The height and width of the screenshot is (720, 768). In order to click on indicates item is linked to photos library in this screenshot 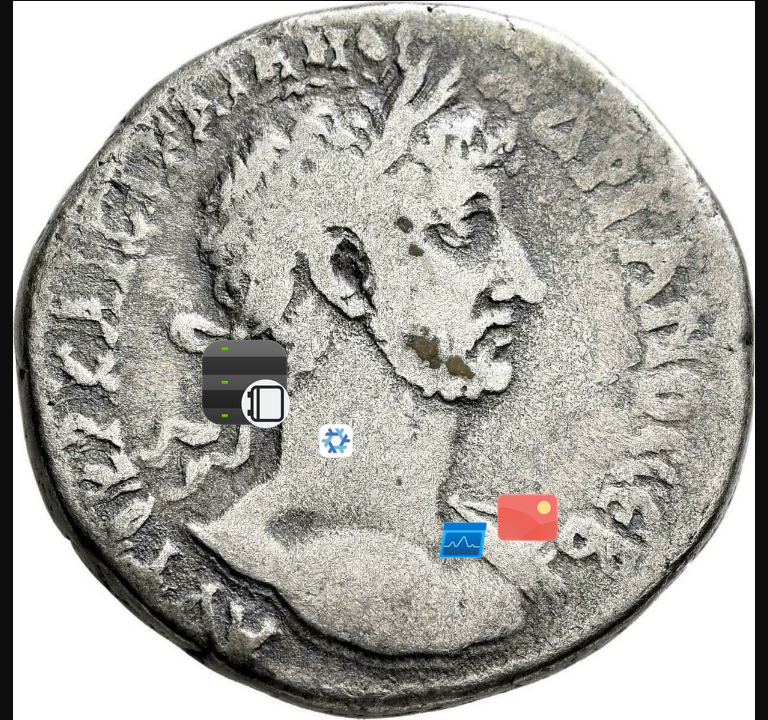, I will do `click(527, 517)`.